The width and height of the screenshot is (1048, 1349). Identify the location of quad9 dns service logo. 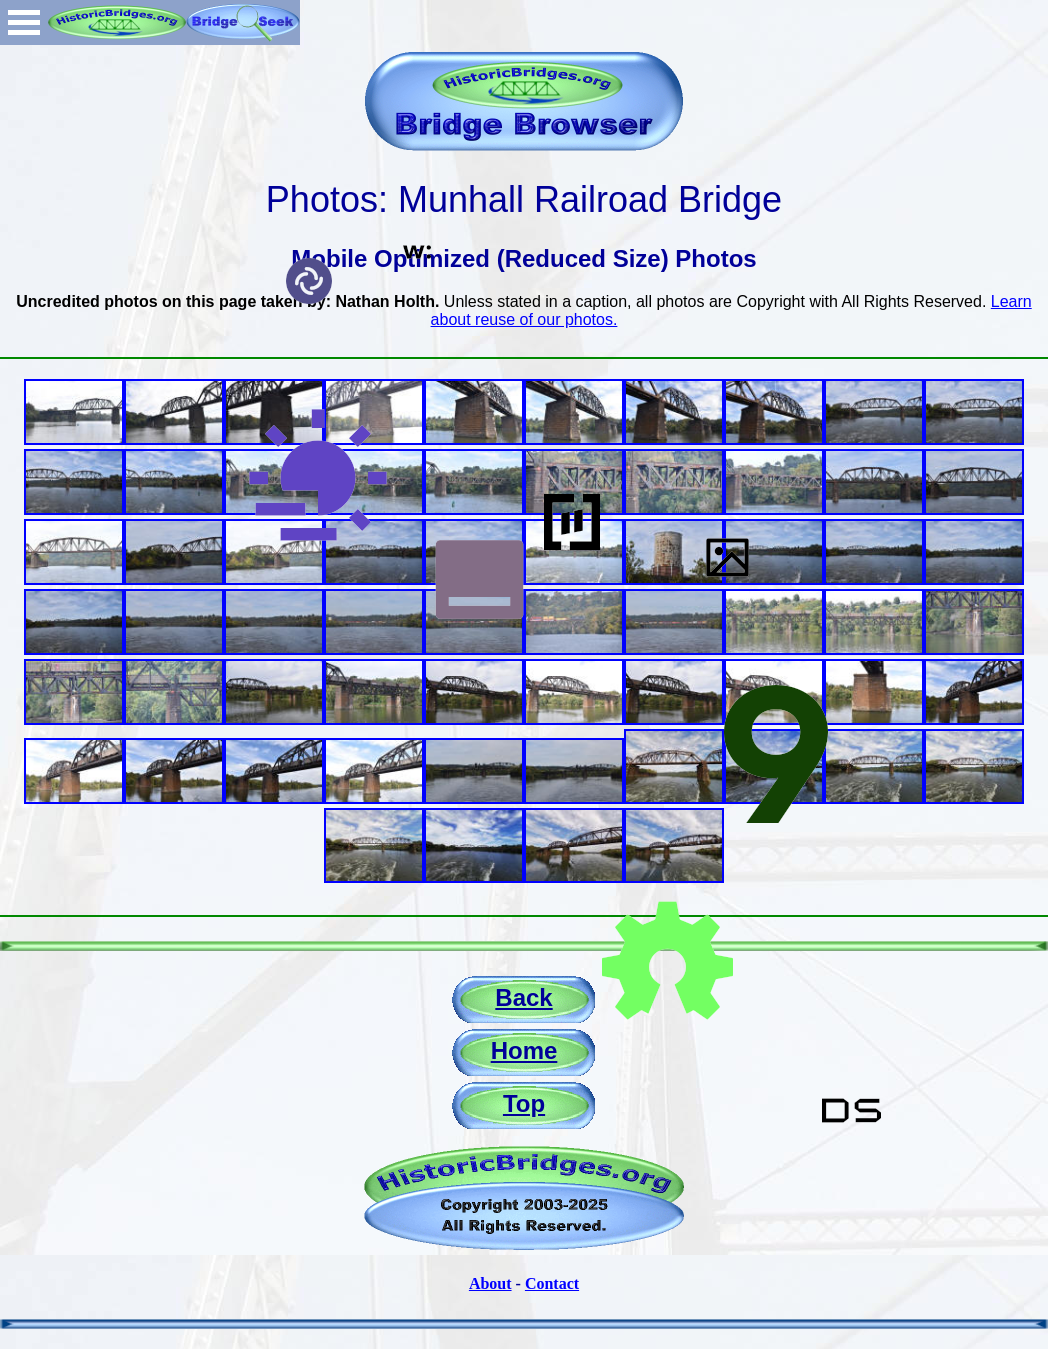
(776, 754).